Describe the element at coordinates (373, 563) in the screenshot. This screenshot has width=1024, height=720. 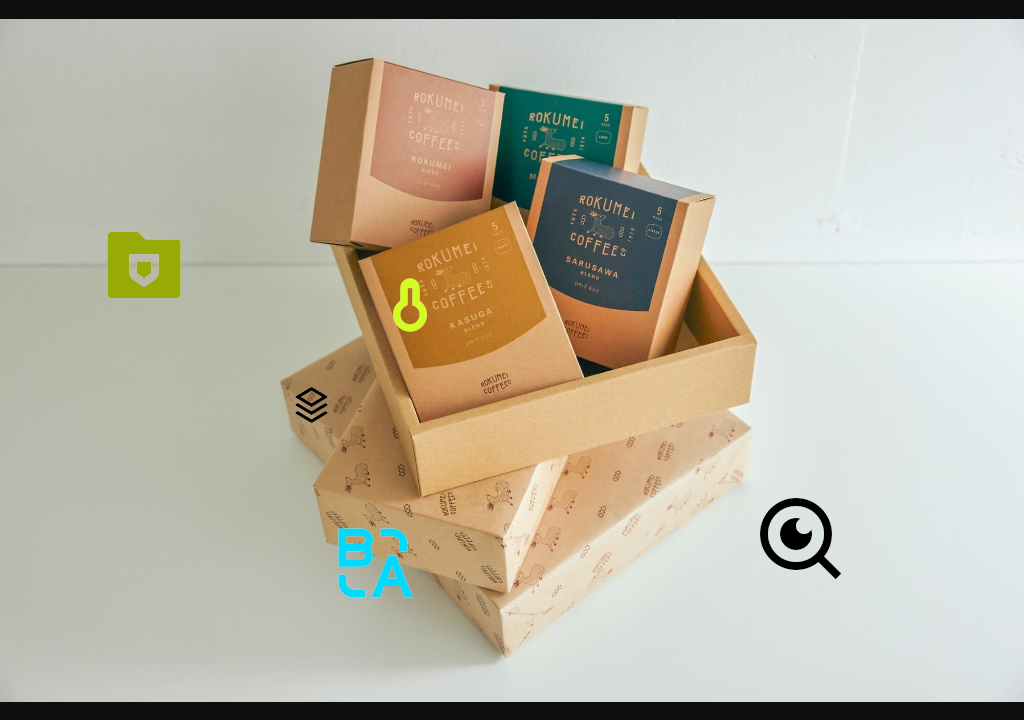
I see `switch between languages or translation mode` at that location.